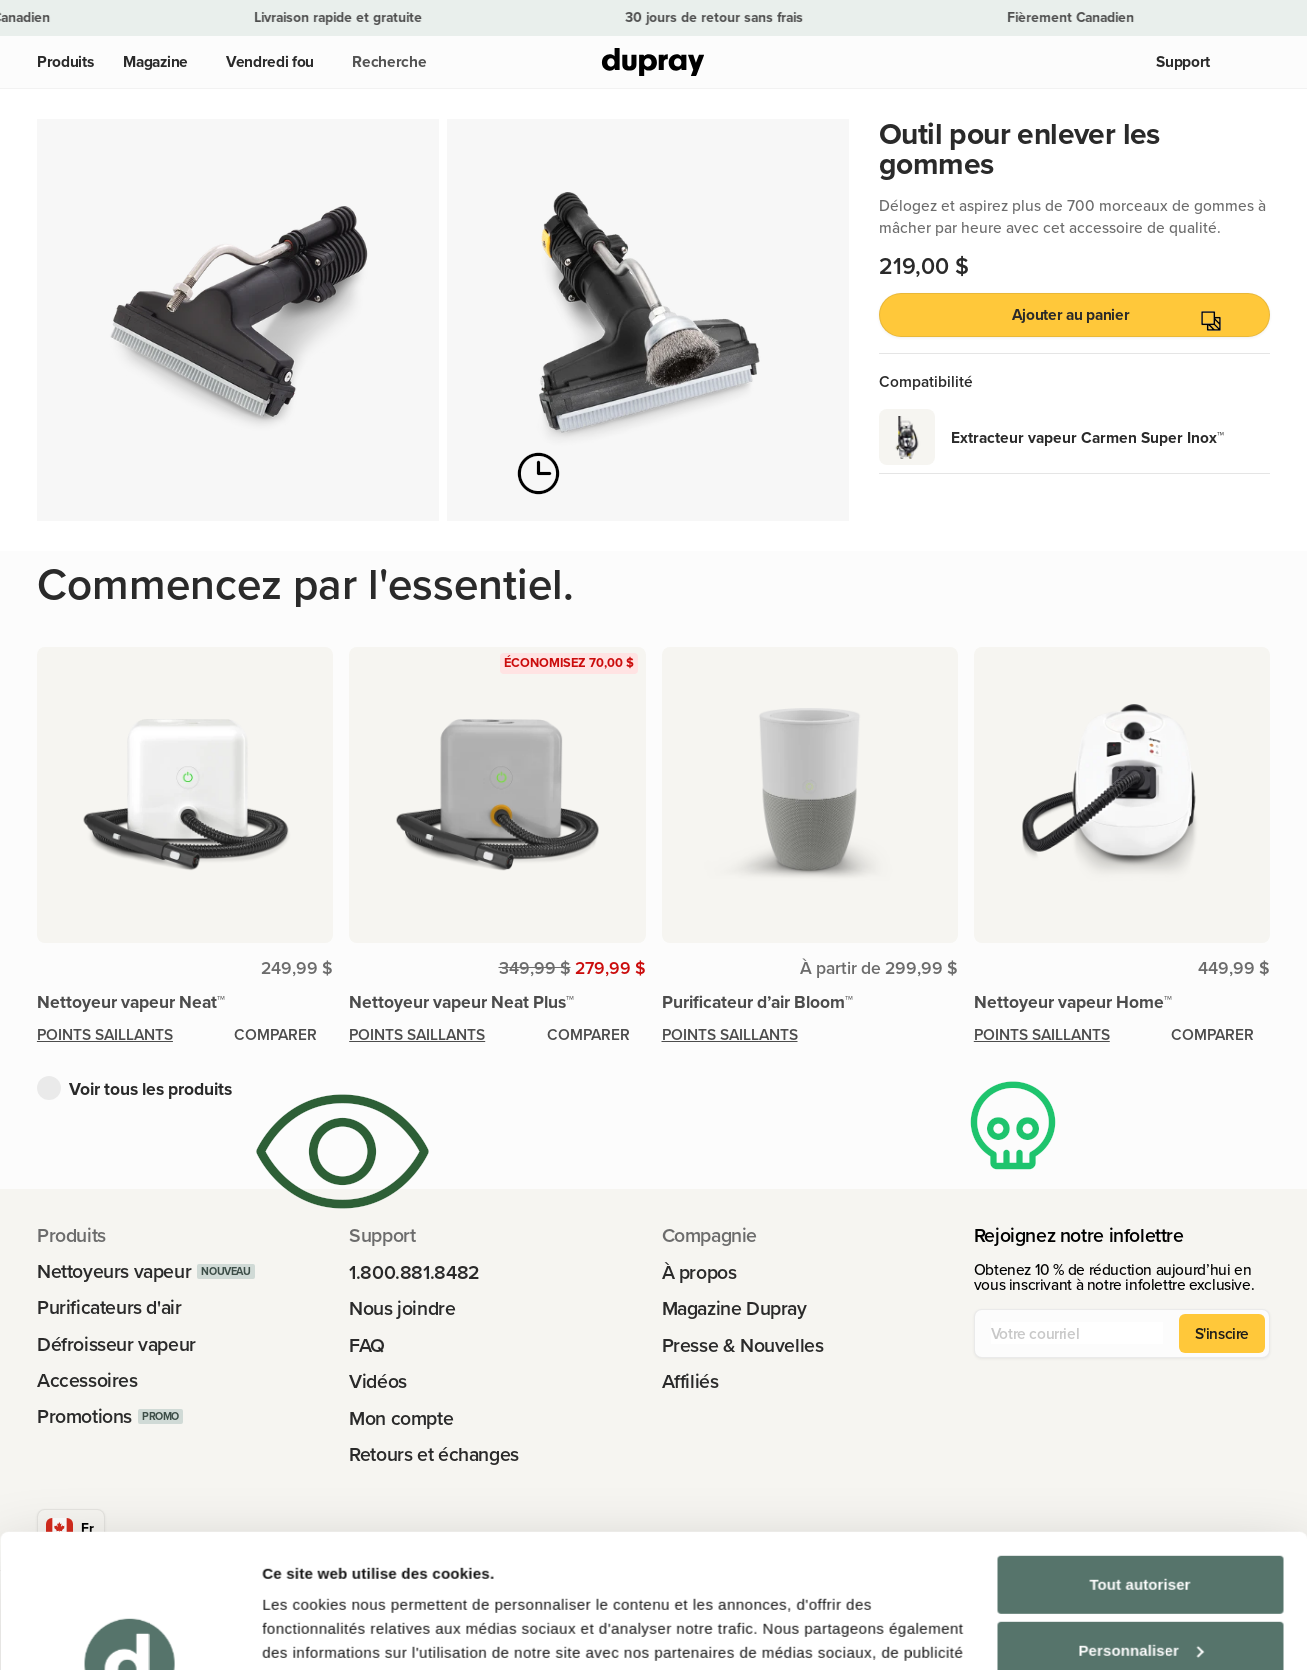 The image size is (1307, 1670). Describe the element at coordinates (1211, 321) in the screenshot. I see `subtract or remove a layer from selection` at that location.